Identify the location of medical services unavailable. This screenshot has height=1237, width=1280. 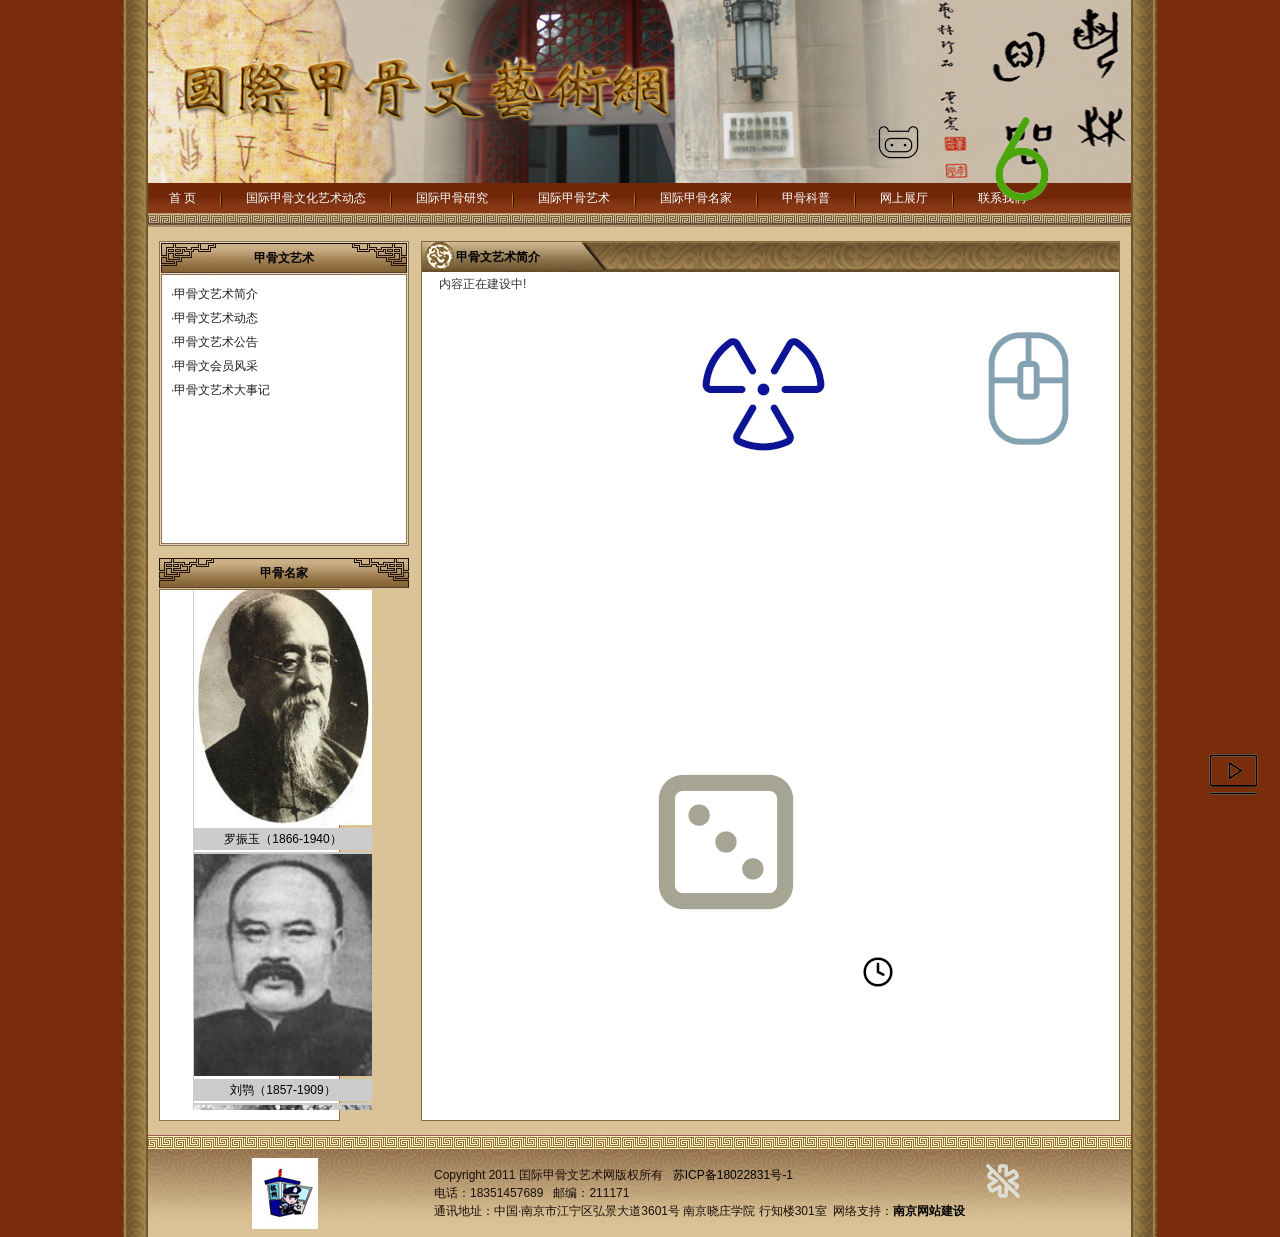
(1003, 1181).